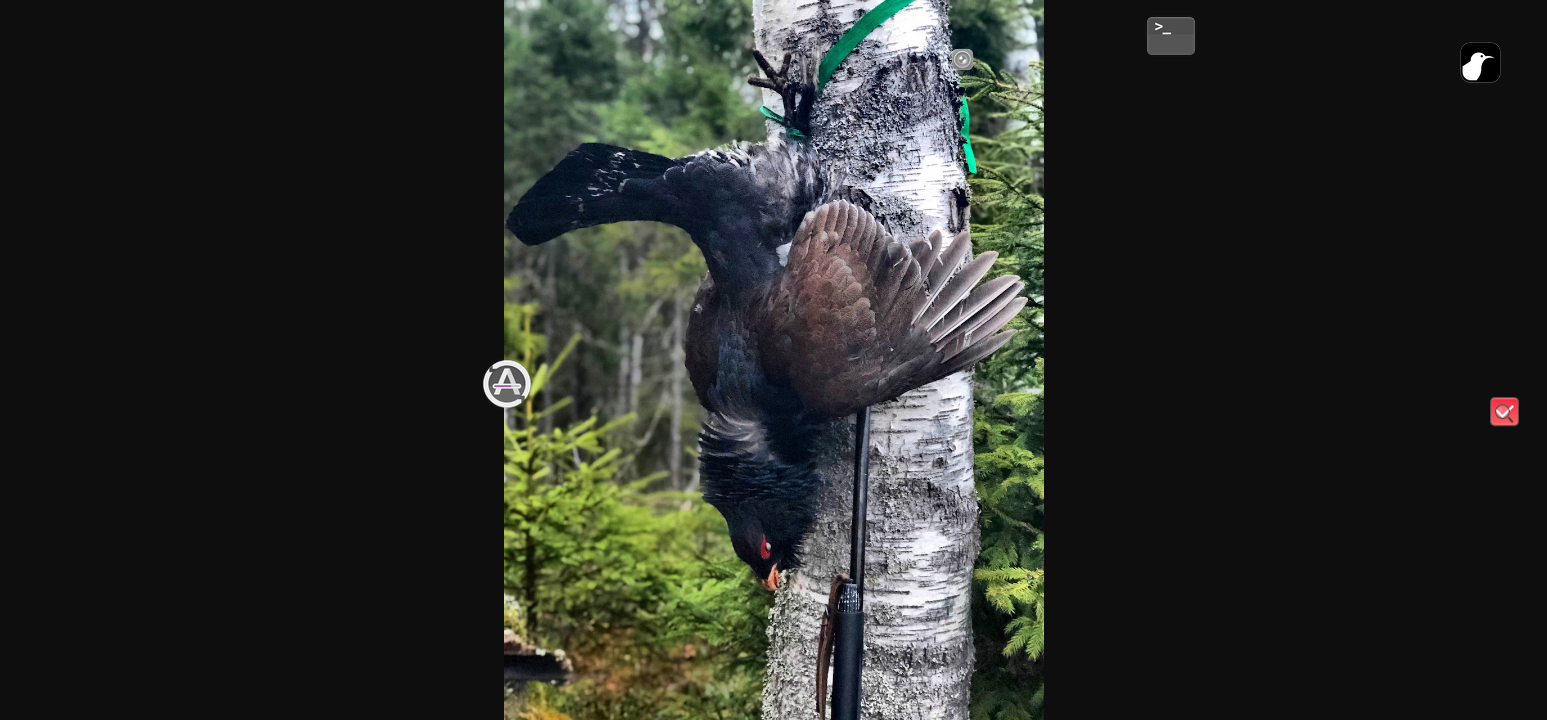  What do you see at coordinates (1504, 411) in the screenshot?
I see `open dconf editor application` at bounding box center [1504, 411].